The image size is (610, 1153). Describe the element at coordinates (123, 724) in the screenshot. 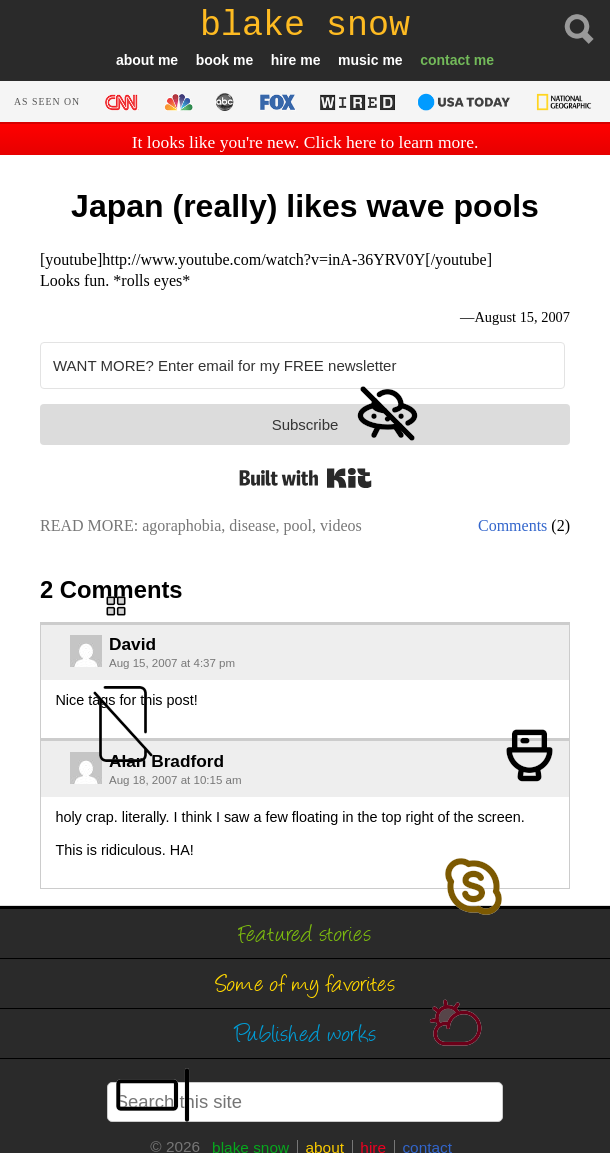

I see `mobile device unavailable or disabled` at that location.